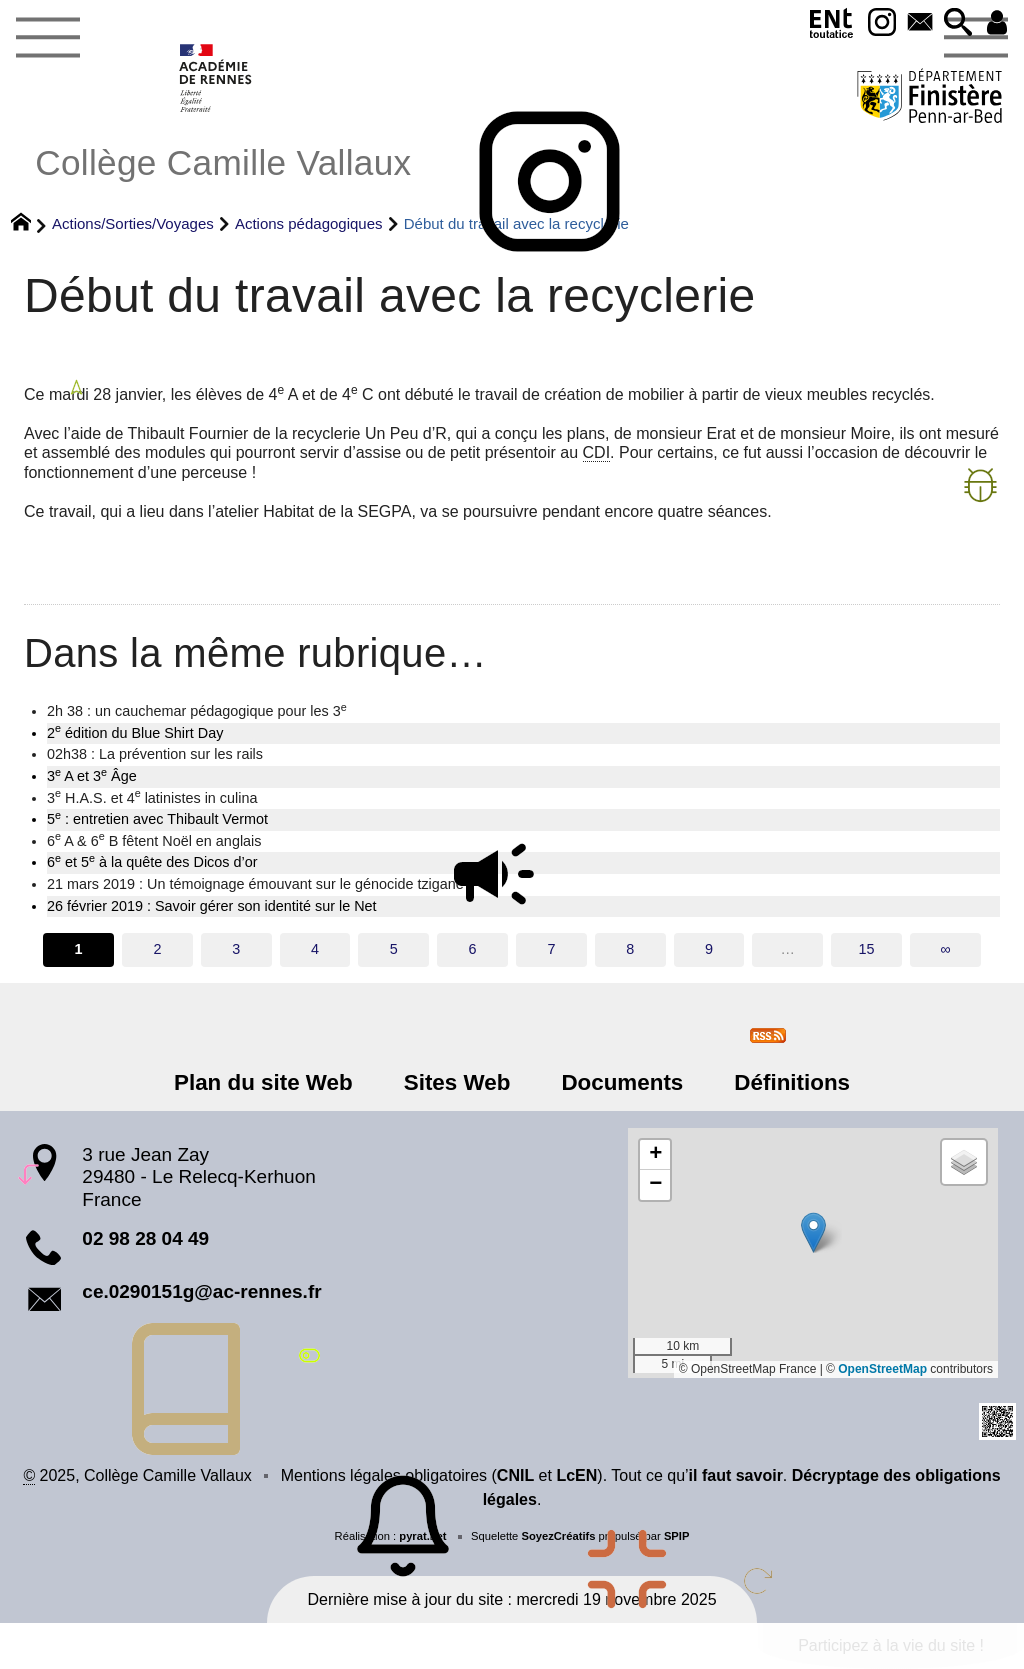 Image resolution: width=1024 pixels, height=1669 pixels. I want to click on open a book or reading view, so click(186, 1389).